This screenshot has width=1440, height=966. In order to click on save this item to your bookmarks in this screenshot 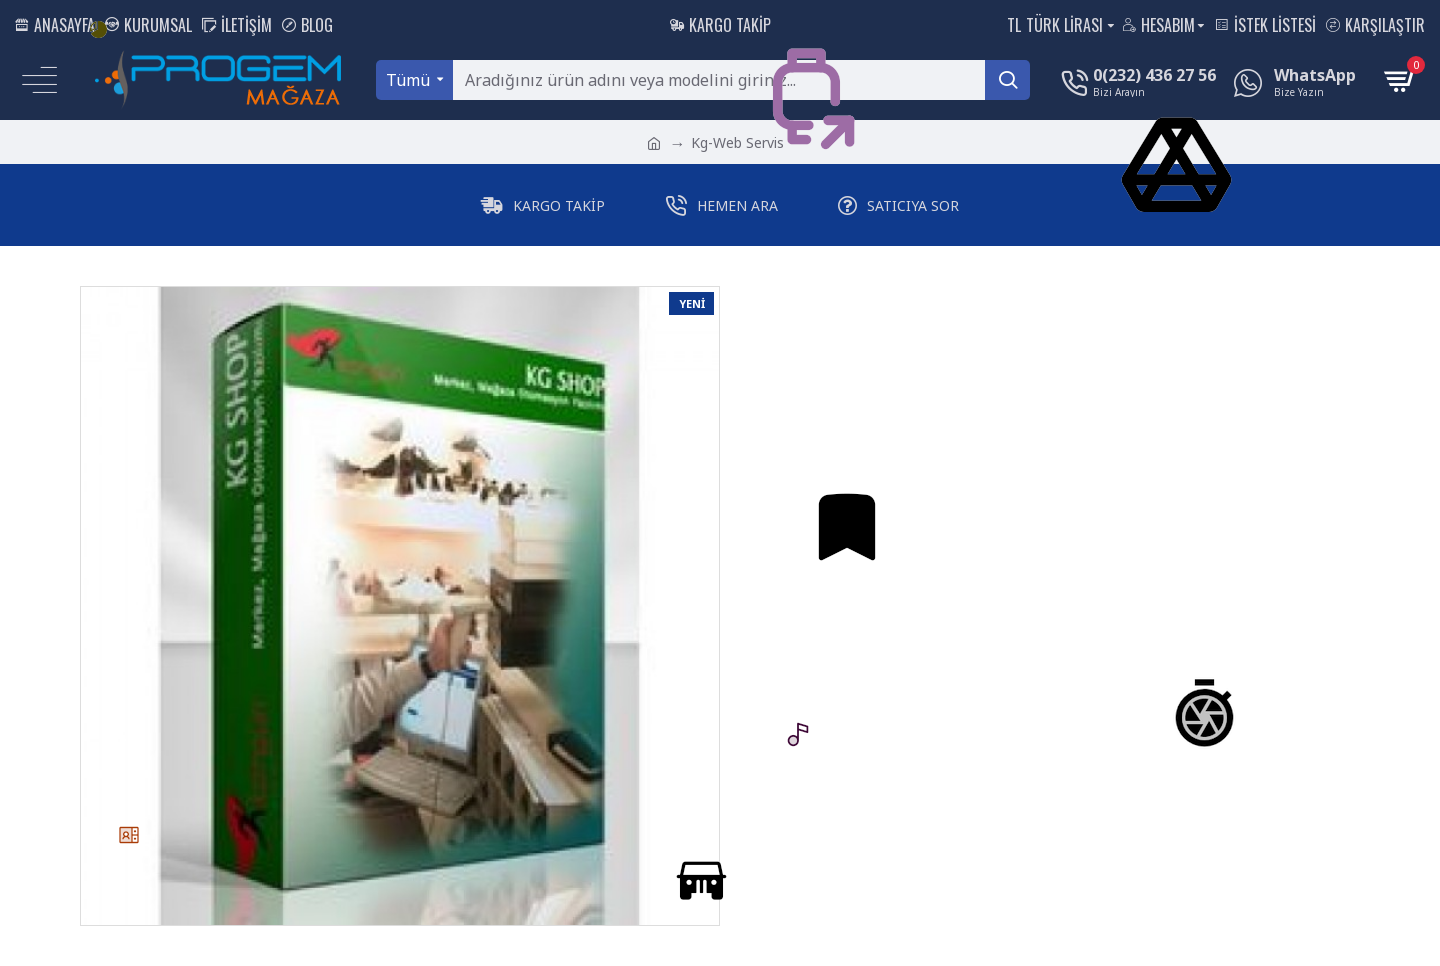, I will do `click(847, 527)`.